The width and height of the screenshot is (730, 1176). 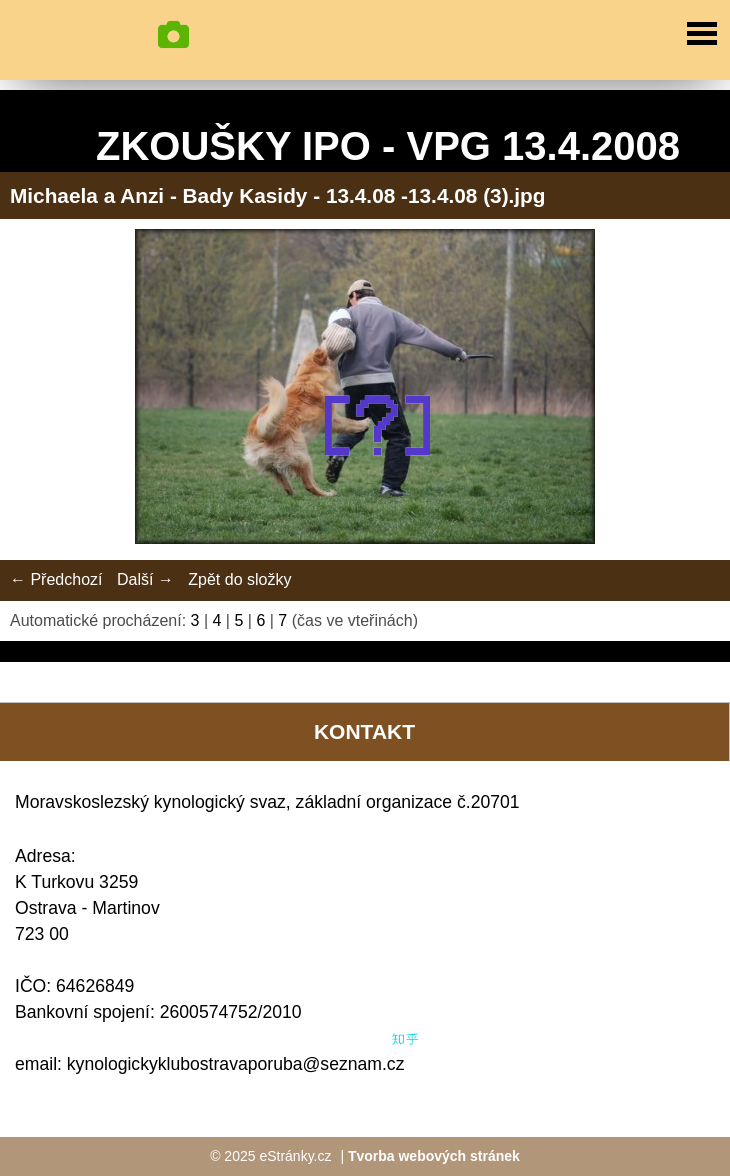 I want to click on take a photo, so click(x=173, y=34).